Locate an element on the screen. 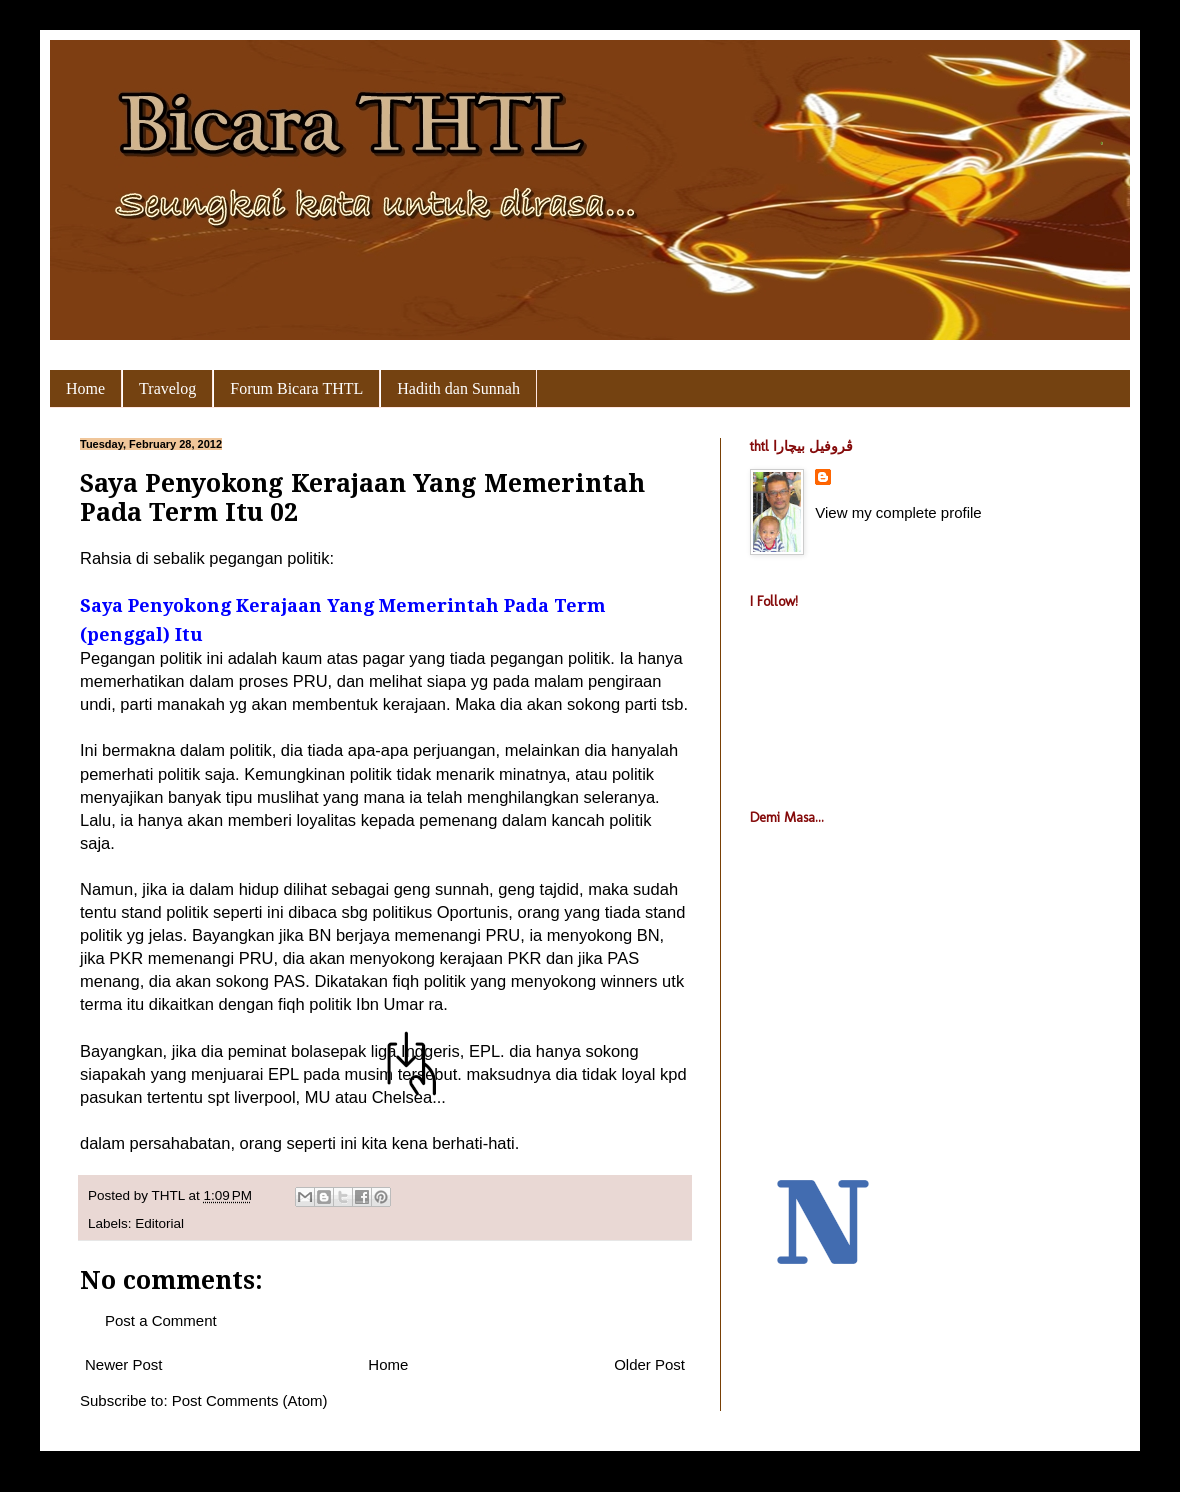  withdraw funds or cash out is located at coordinates (408, 1063).